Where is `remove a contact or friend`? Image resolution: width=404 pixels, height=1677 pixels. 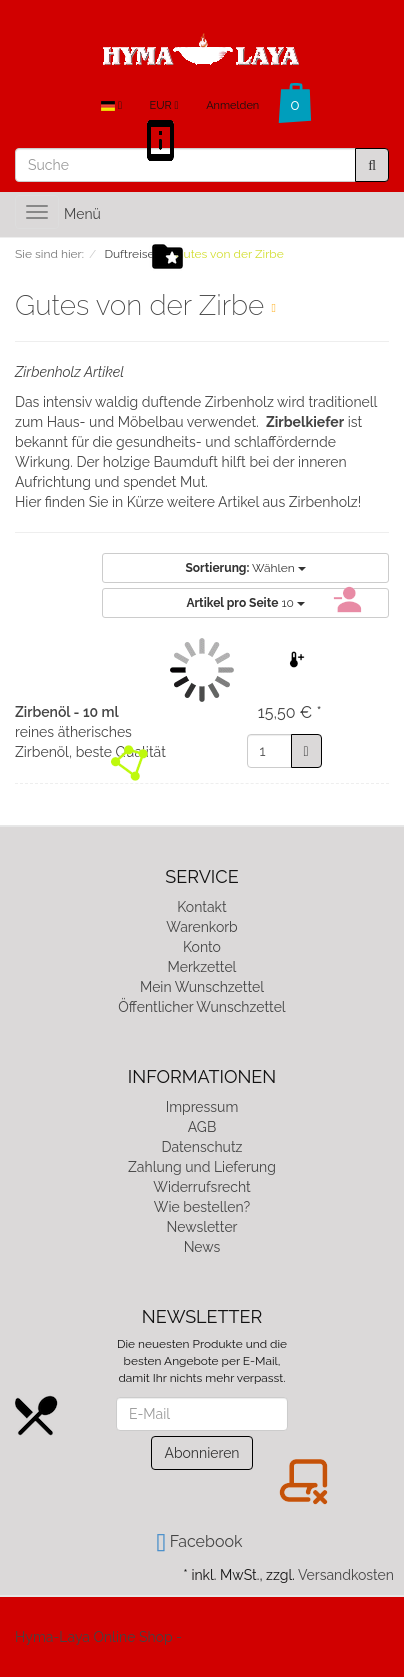
remove a contact or friend is located at coordinates (347, 599).